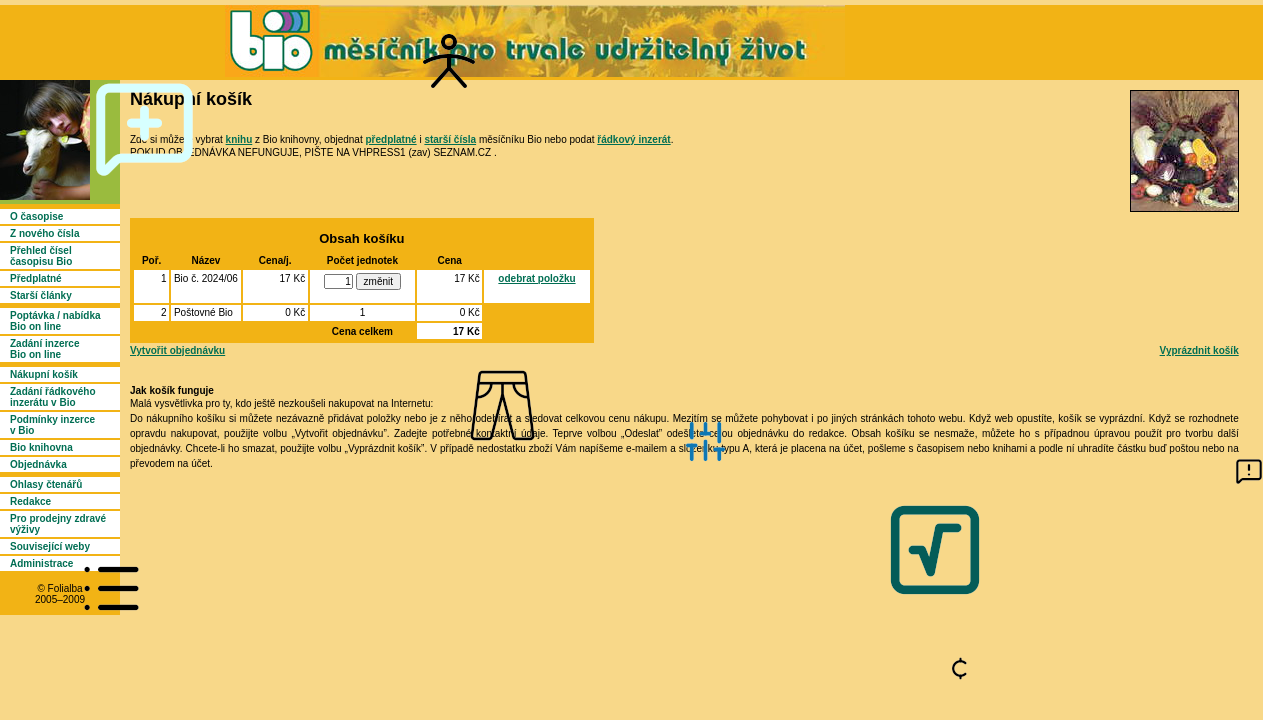 This screenshot has width=1263, height=720. Describe the element at coordinates (1249, 471) in the screenshot. I see `message contains a warning or alert` at that location.